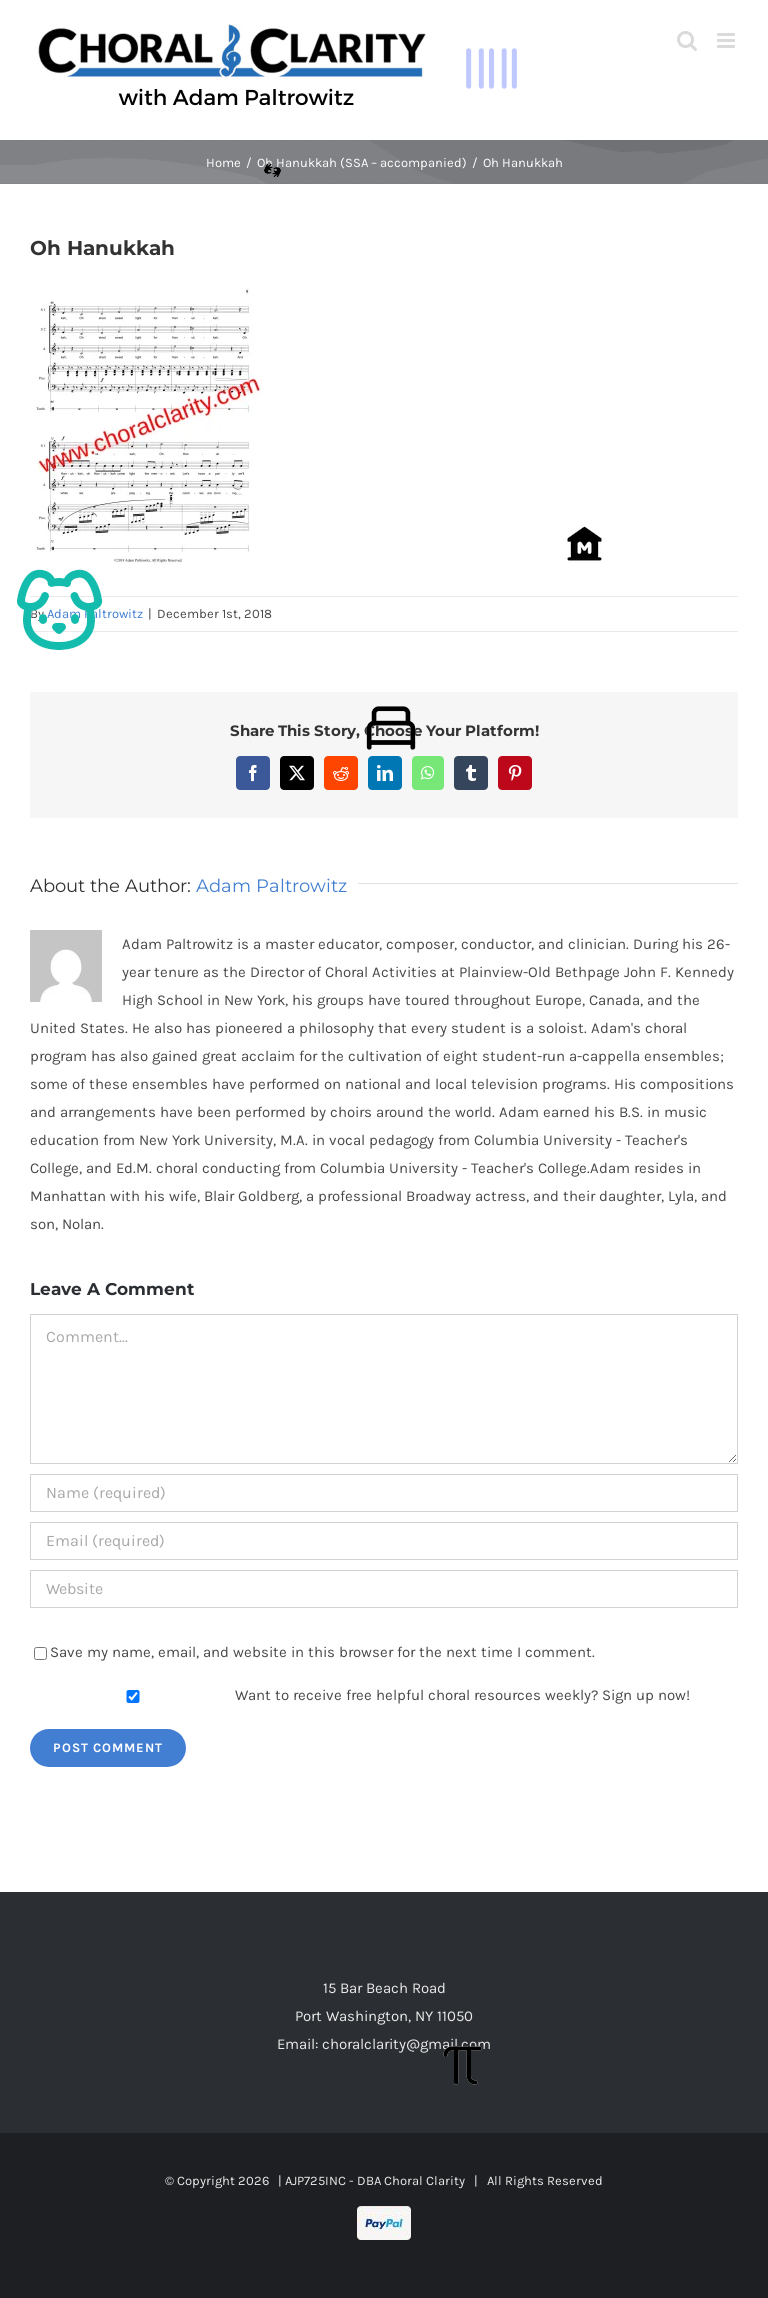 This screenshot has height=2298, width=768. I want to click on scan a barcode, so click(491, 68).